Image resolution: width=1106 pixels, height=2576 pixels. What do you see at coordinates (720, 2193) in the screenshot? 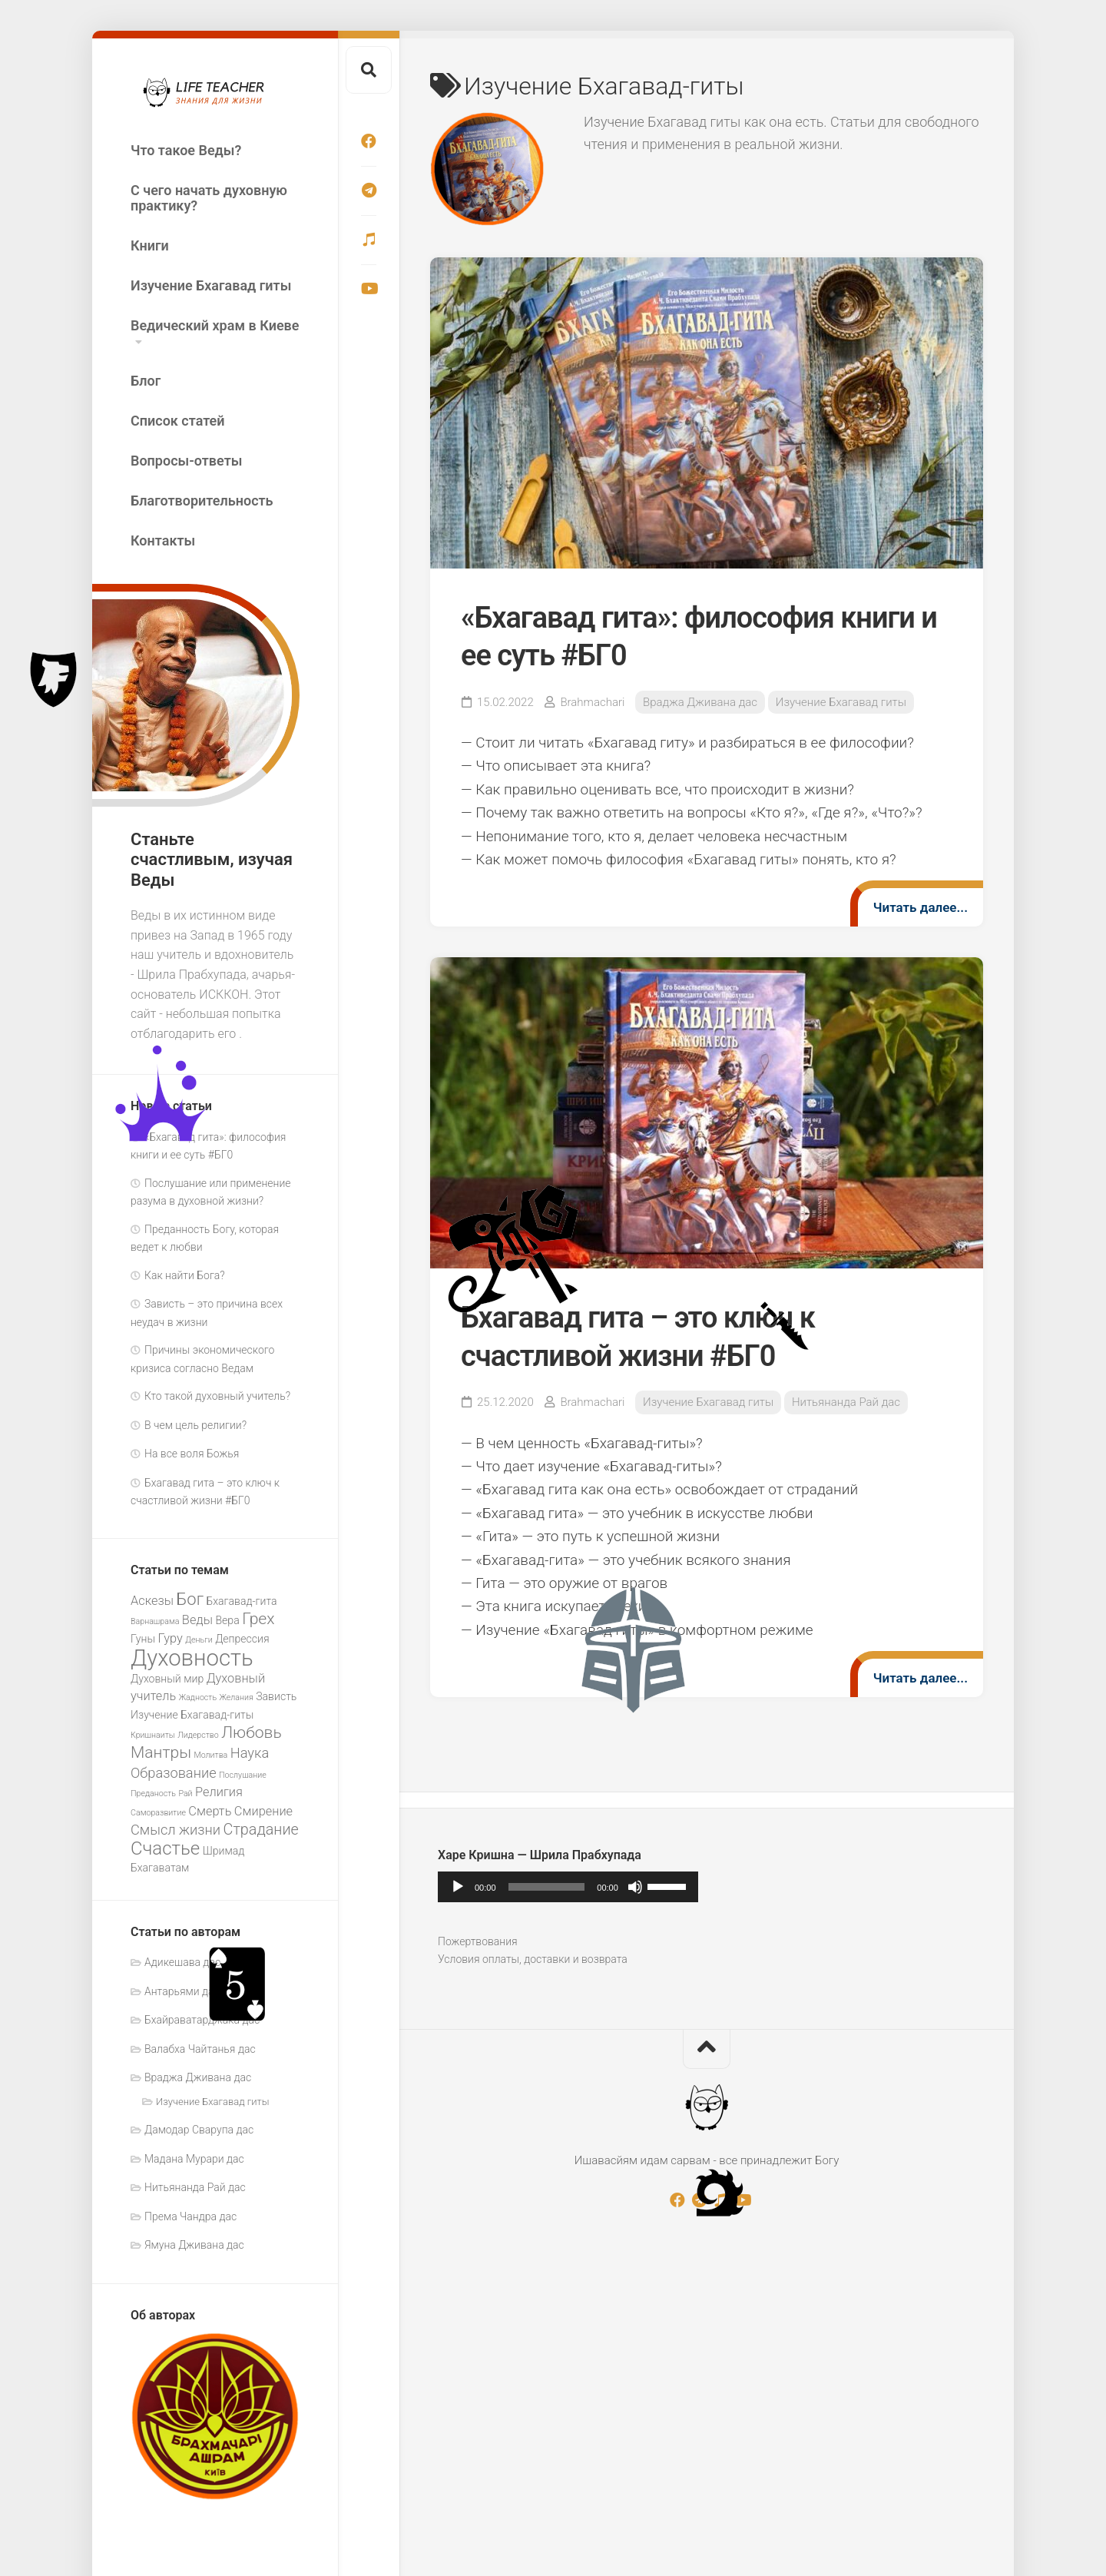
I see `represents a nature or plant-based ability in a game` at bounding box center [720, 2193].